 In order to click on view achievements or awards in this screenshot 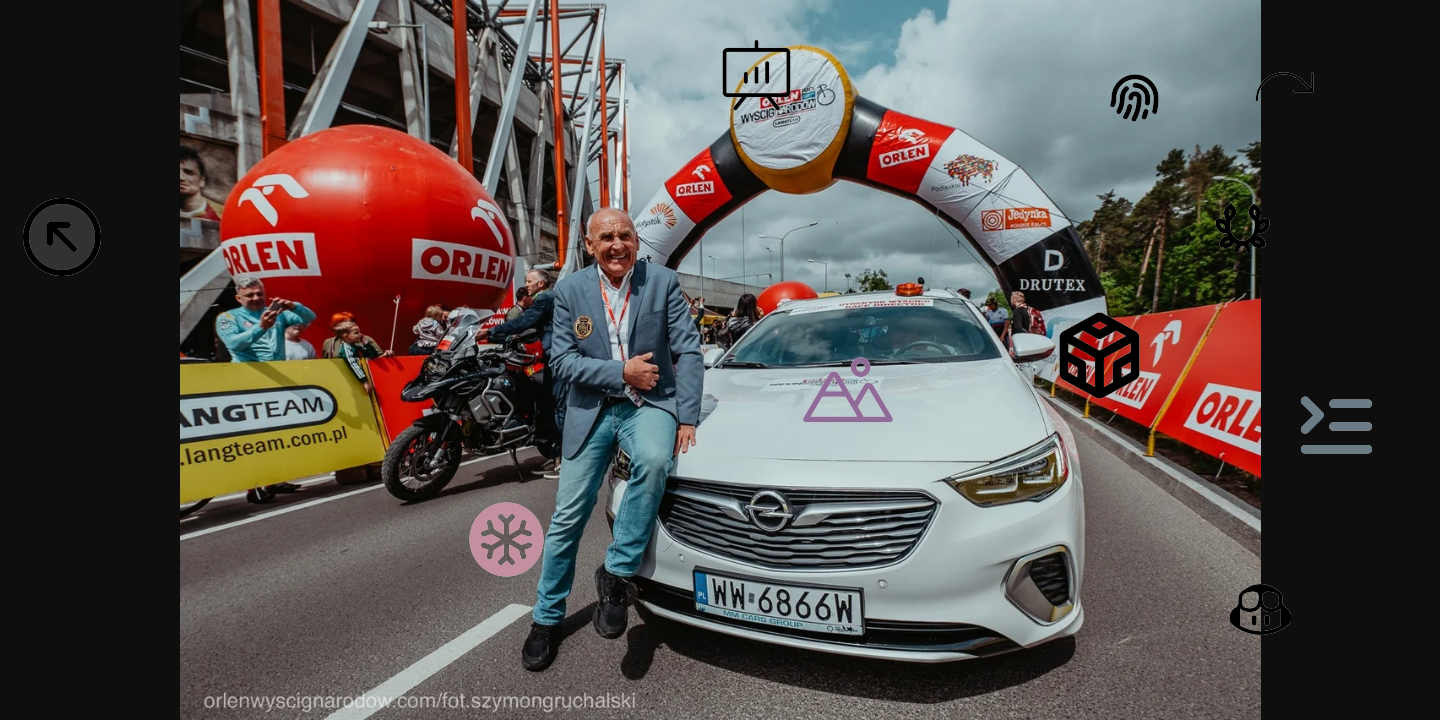, I will do `click(1242, 228)`.